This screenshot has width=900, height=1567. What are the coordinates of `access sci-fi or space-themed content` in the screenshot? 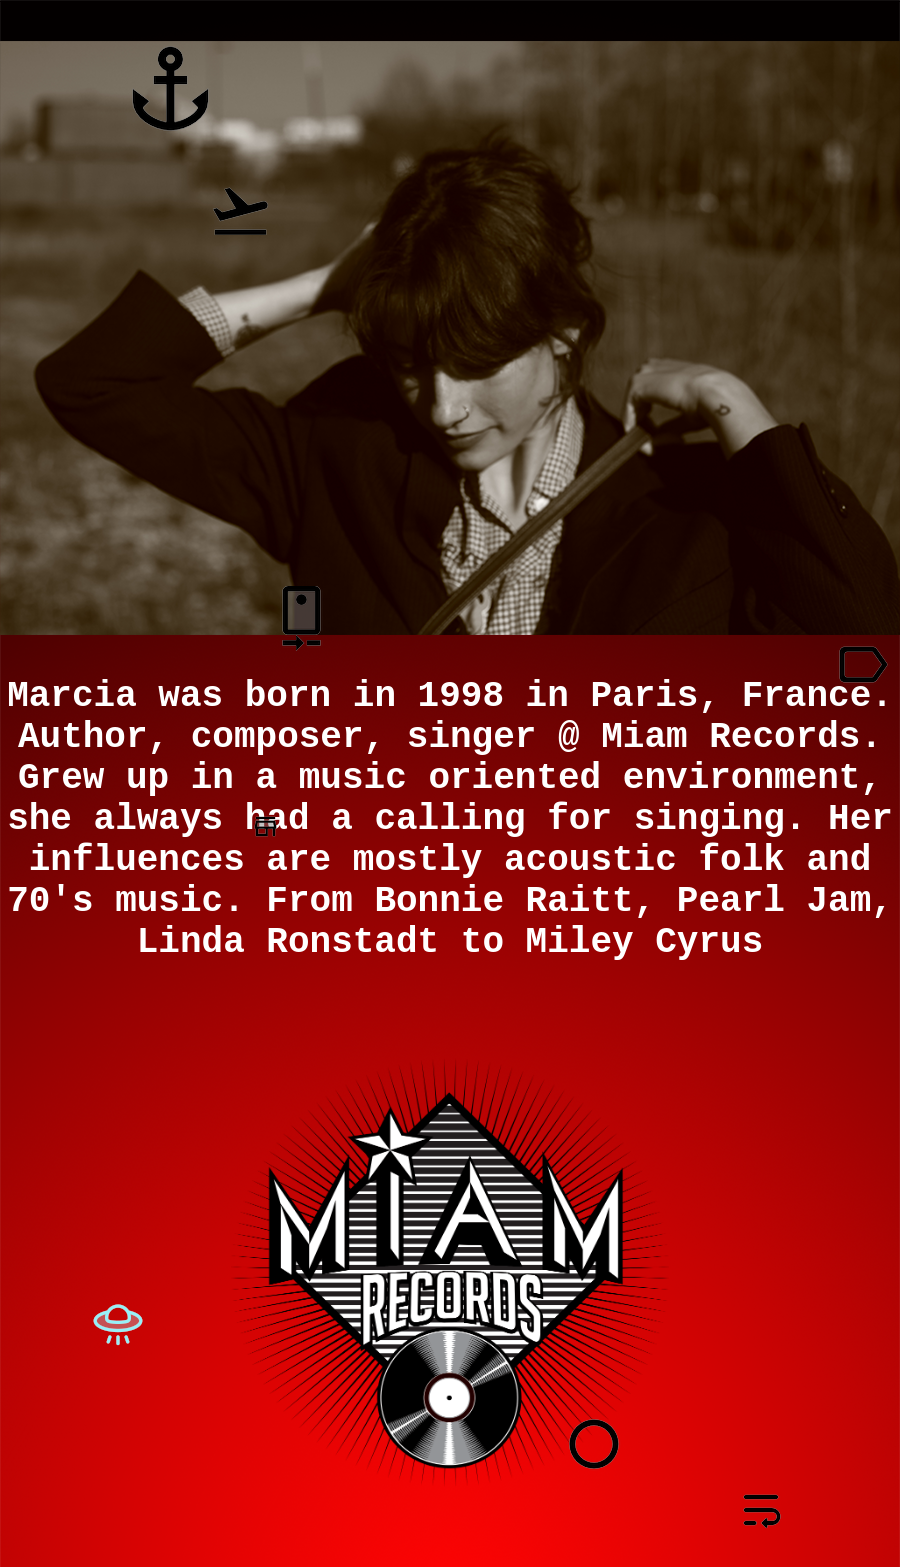 It's located at (118, 1324).